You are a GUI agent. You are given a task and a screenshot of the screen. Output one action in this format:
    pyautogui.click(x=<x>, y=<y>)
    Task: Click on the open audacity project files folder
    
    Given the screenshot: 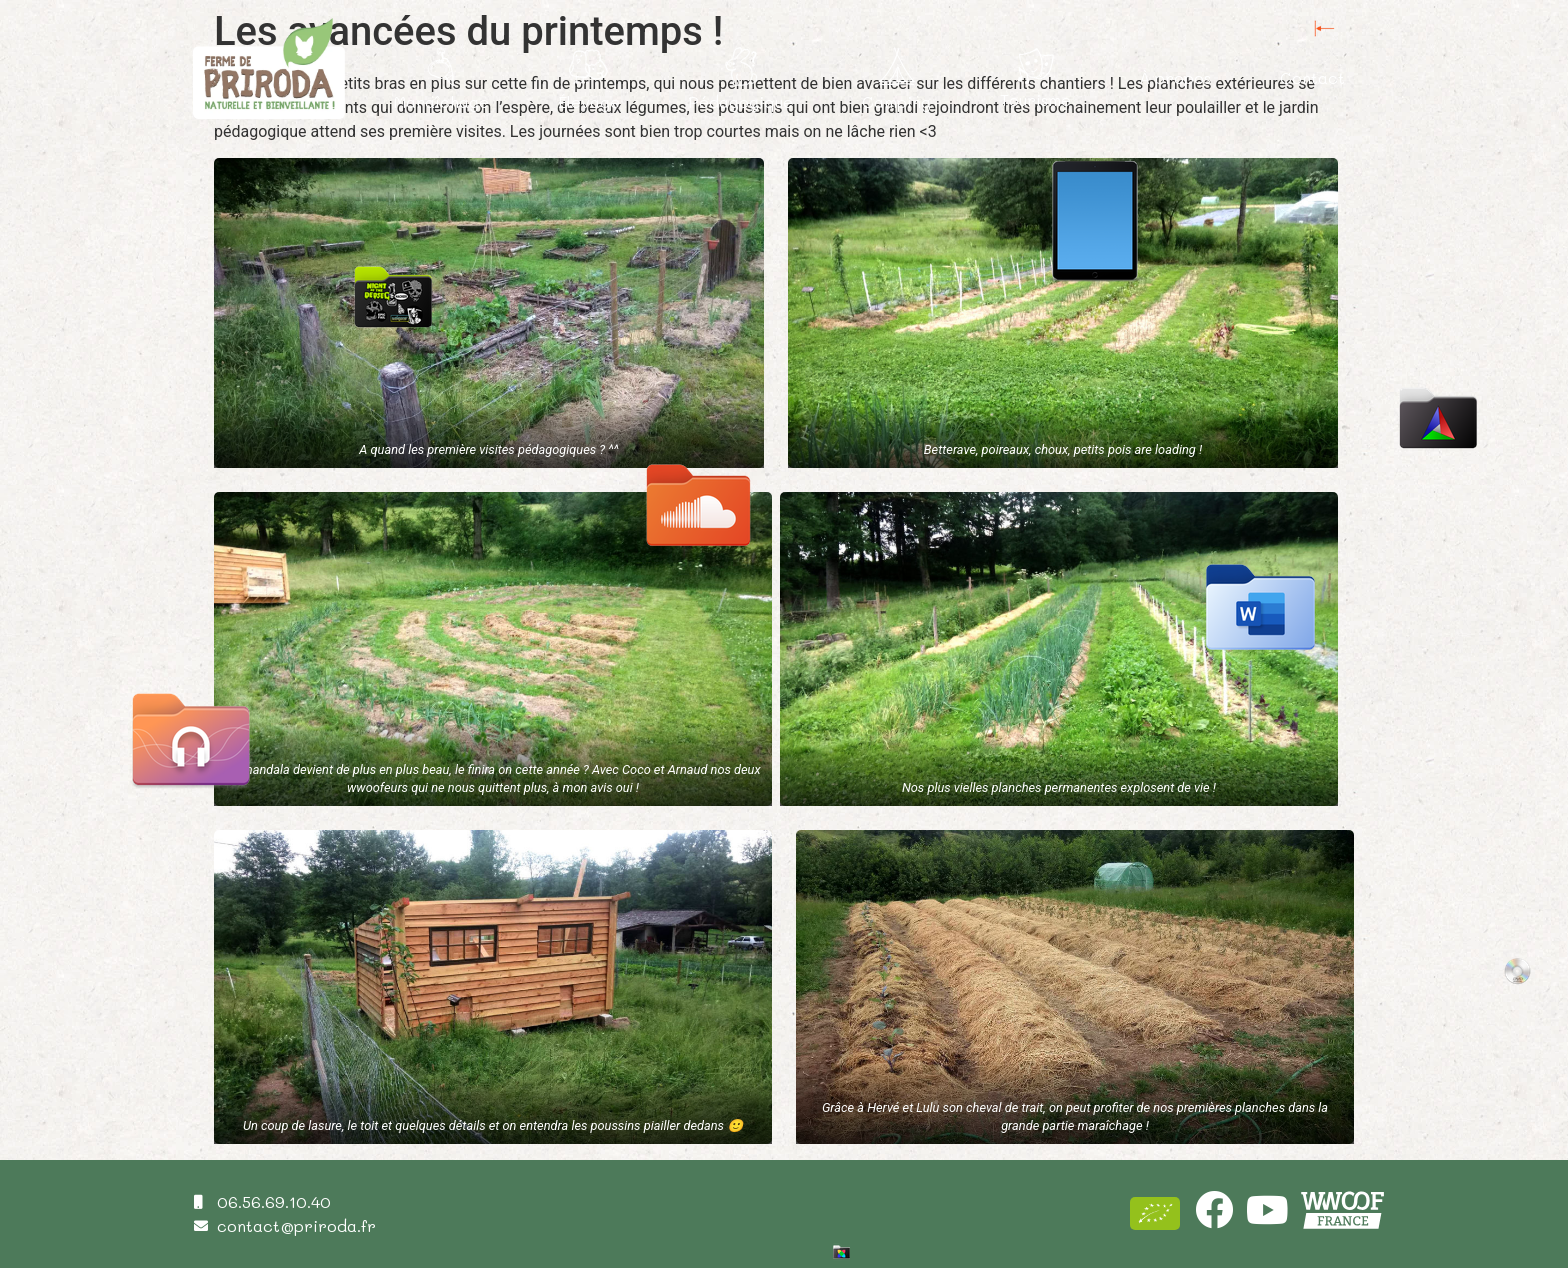 What is the action you would take?
    pyautogui.click(x=190, y=742)
    